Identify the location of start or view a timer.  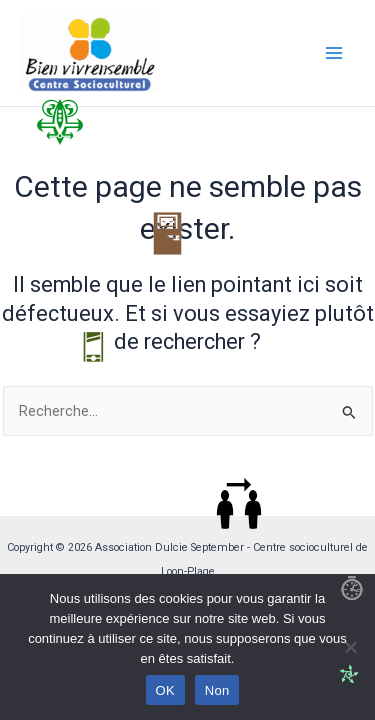
(352, 588).